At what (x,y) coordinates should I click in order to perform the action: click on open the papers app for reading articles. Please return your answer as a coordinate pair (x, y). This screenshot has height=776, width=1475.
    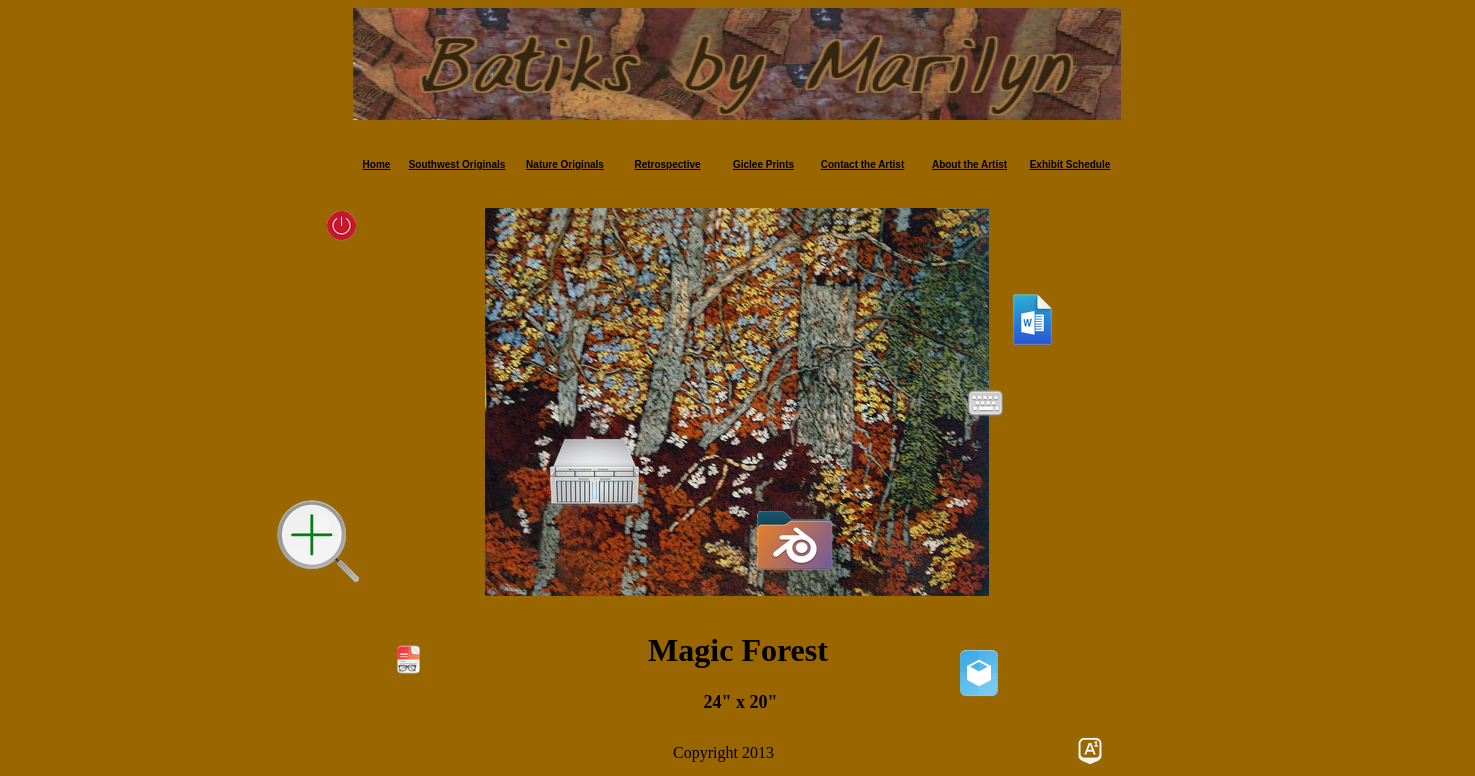
    Looking at the image, I should click on (408, 659).